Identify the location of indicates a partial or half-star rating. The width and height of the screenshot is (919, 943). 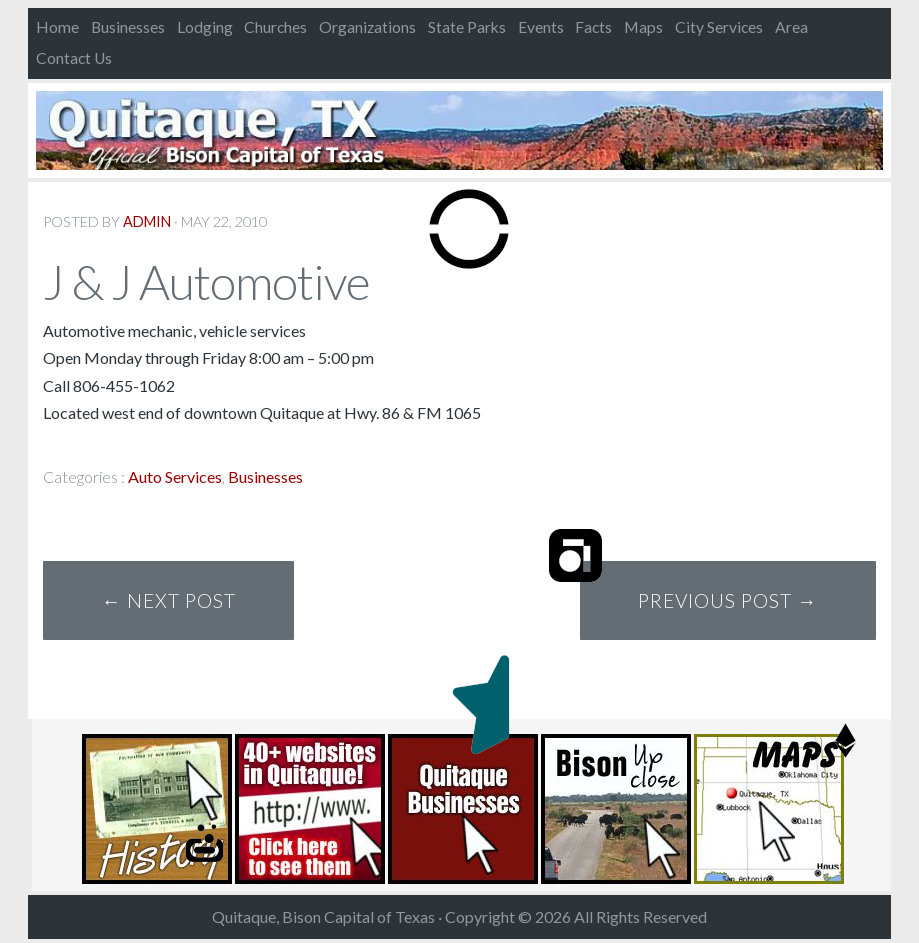
(506, 708).